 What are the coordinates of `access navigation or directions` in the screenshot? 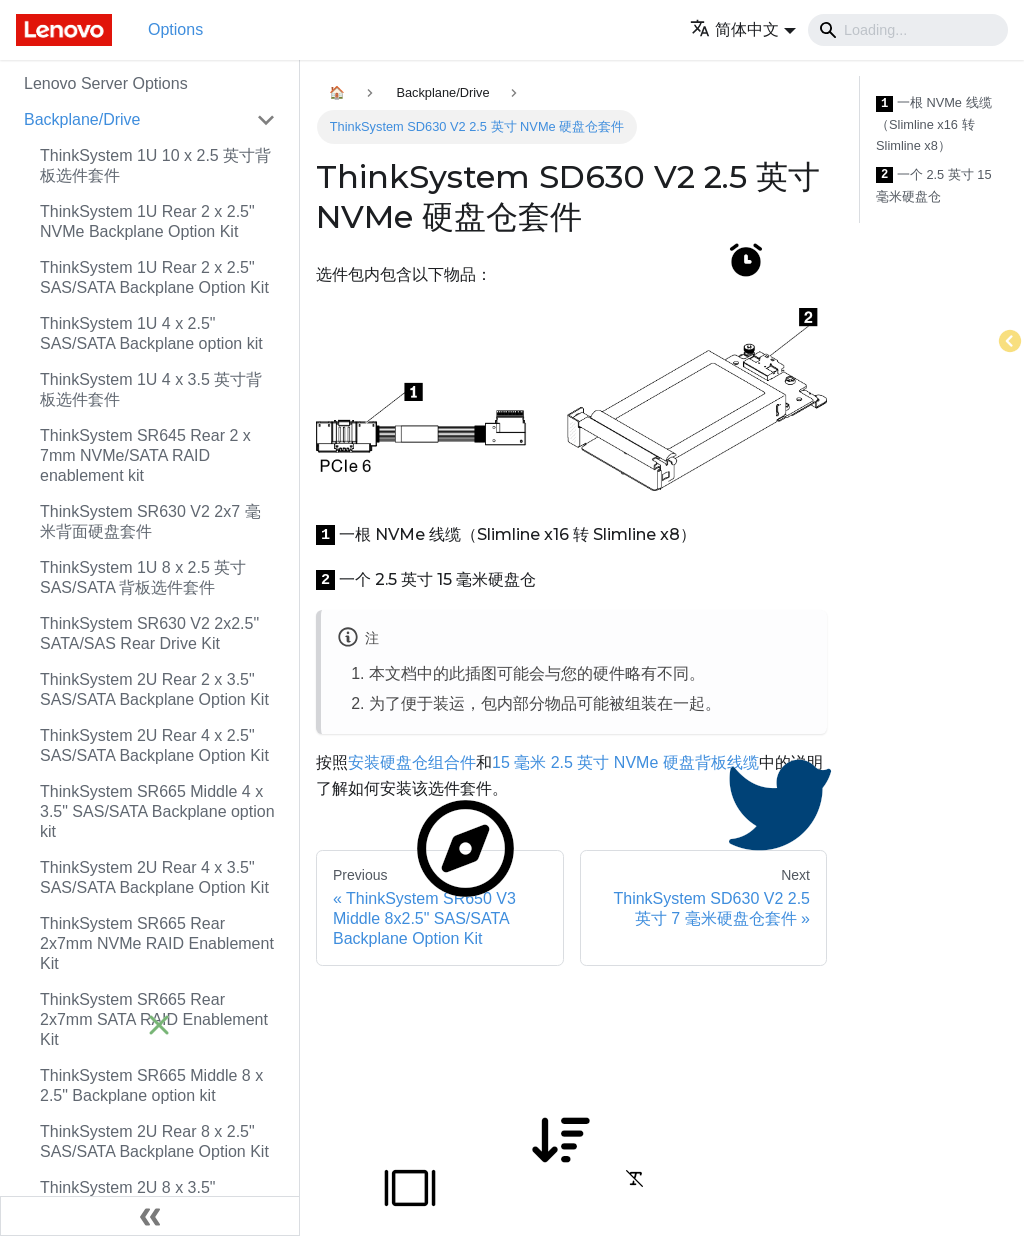 It's located at (465, 848).